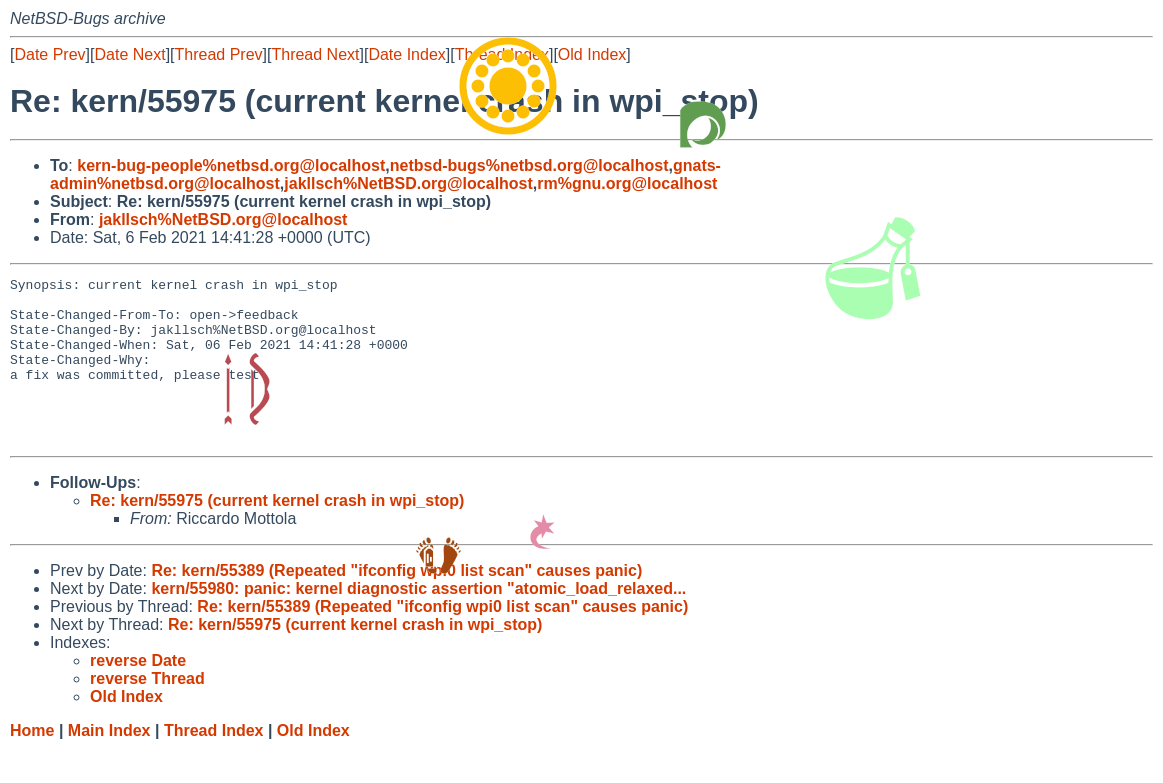  I want to click on perform a riposte or counter-attack move, so click(542, 531).